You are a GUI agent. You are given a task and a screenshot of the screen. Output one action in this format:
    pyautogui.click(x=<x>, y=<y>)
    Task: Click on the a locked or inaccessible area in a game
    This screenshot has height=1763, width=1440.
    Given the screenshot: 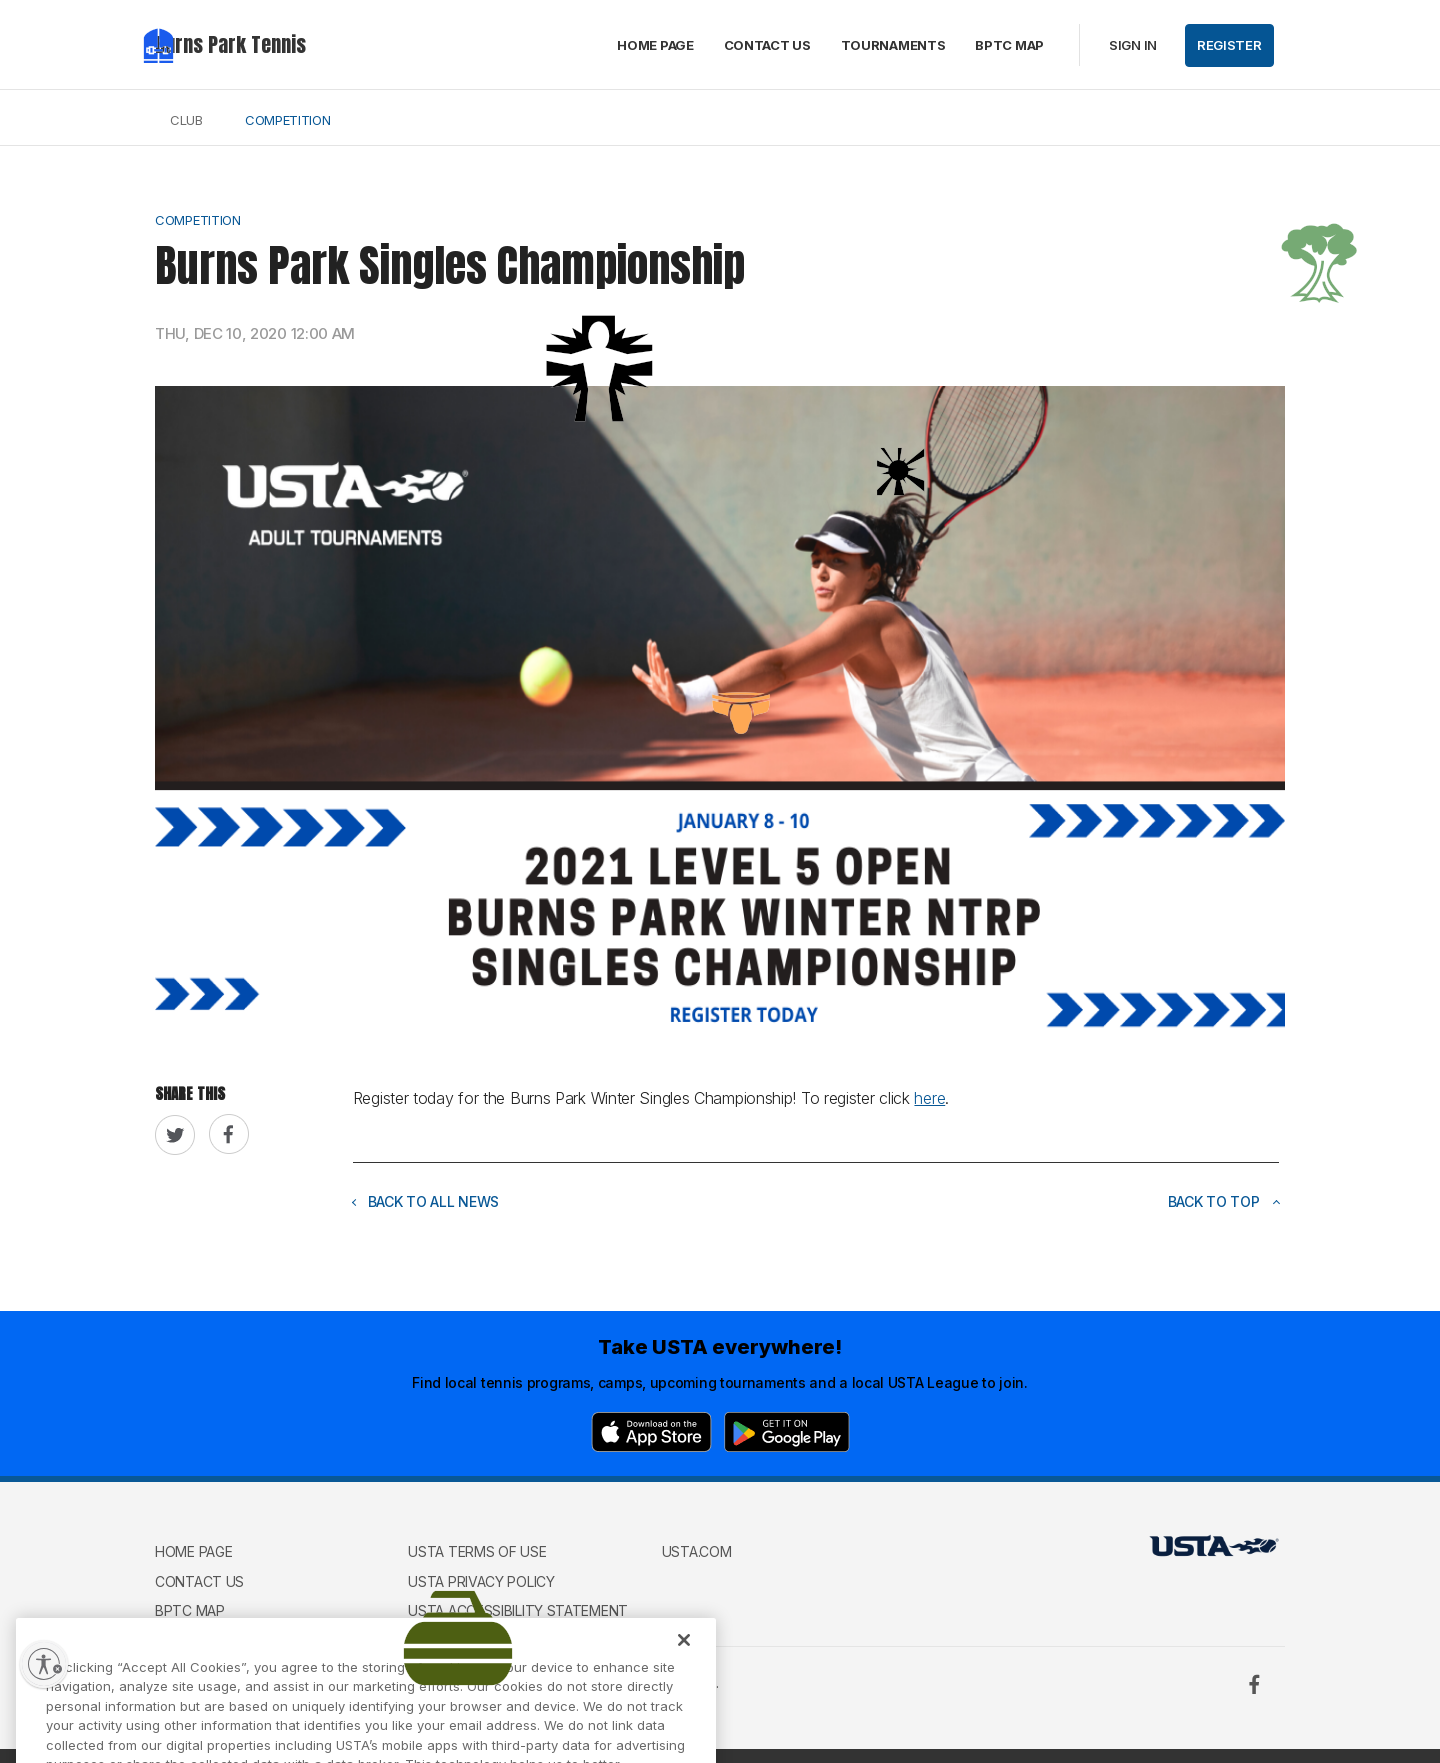 What is the action you would take?
    pyautogui.click(x=158, y=44)
    